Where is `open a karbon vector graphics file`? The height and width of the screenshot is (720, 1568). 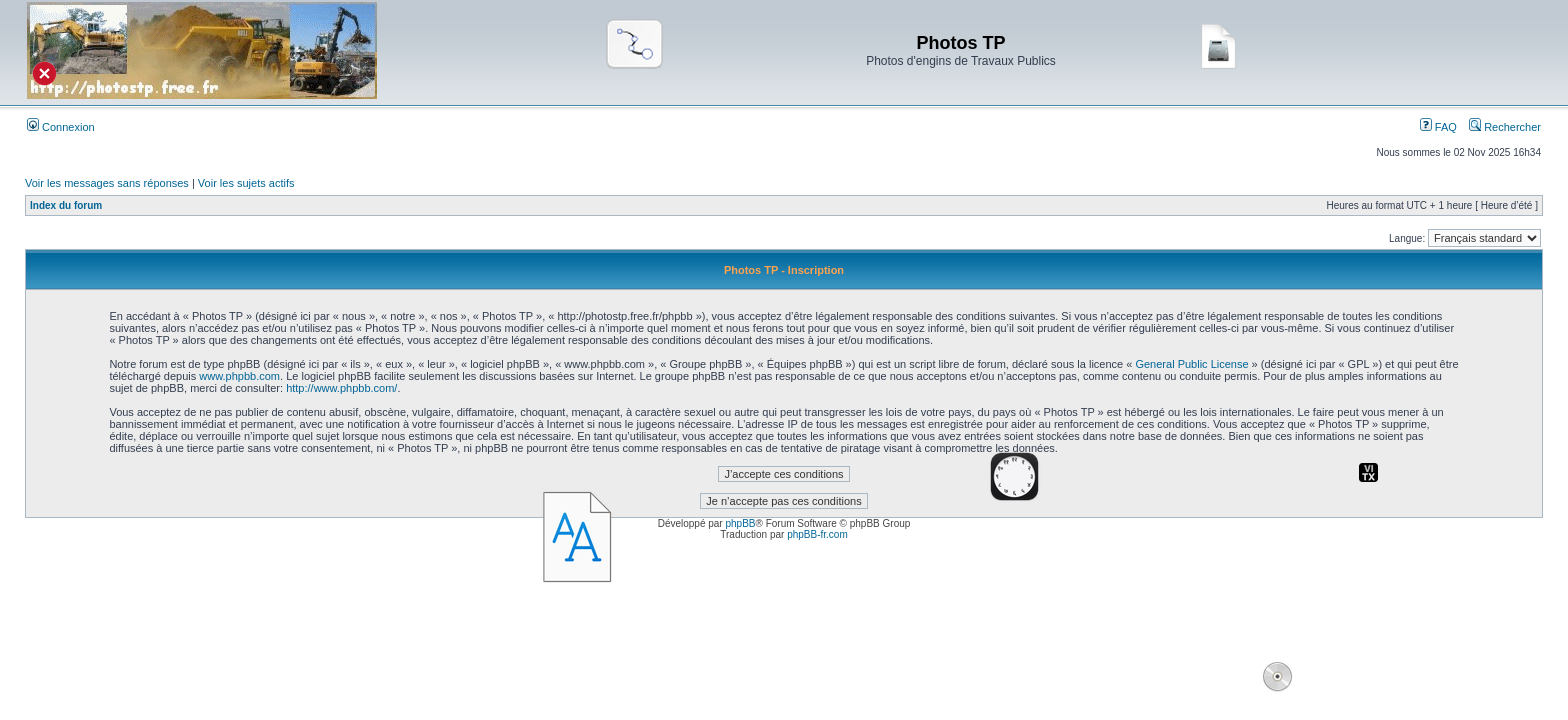 open a karbon vector graphics file is located at coordinates (634, 42).